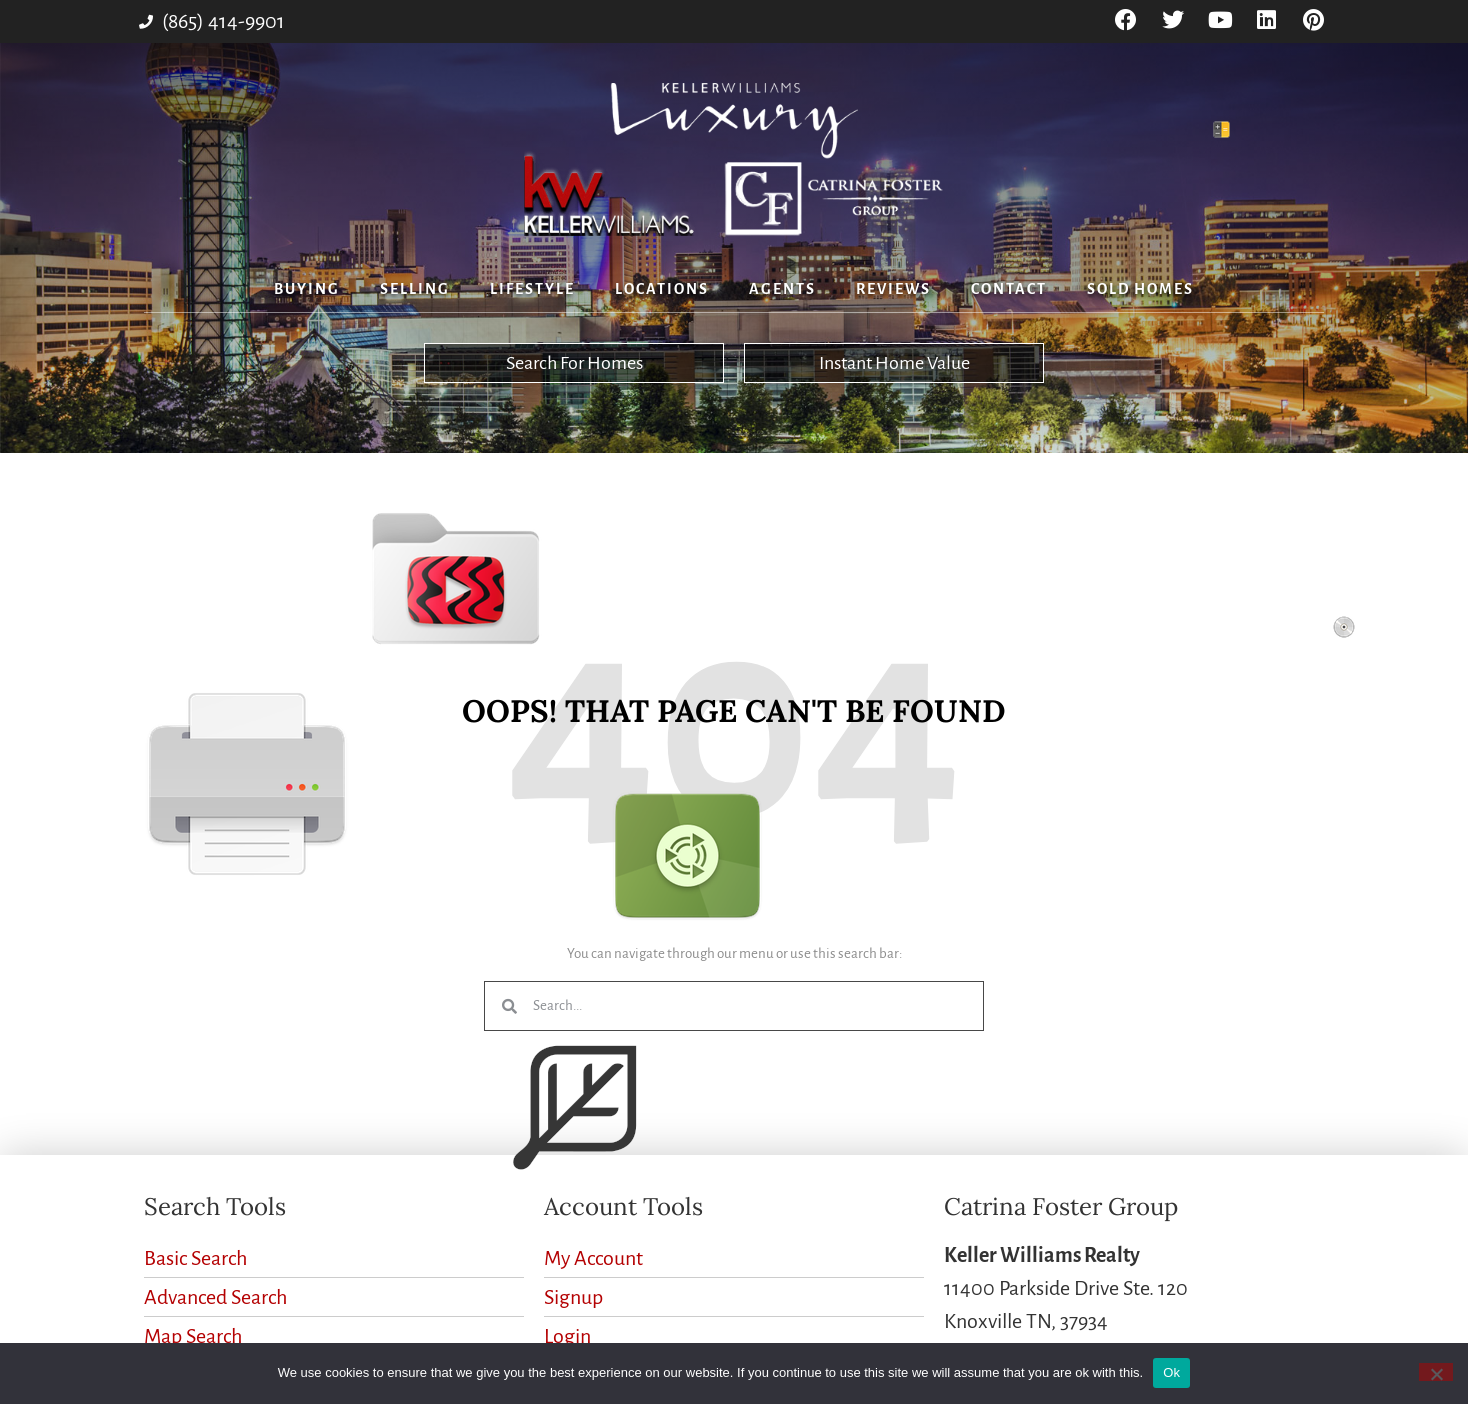 This screenshot has height=1404, width=1468. What do you see at coordinates (247, 784) in the screenshot?
I see `print current document or page` at bounding box center [247, 784].